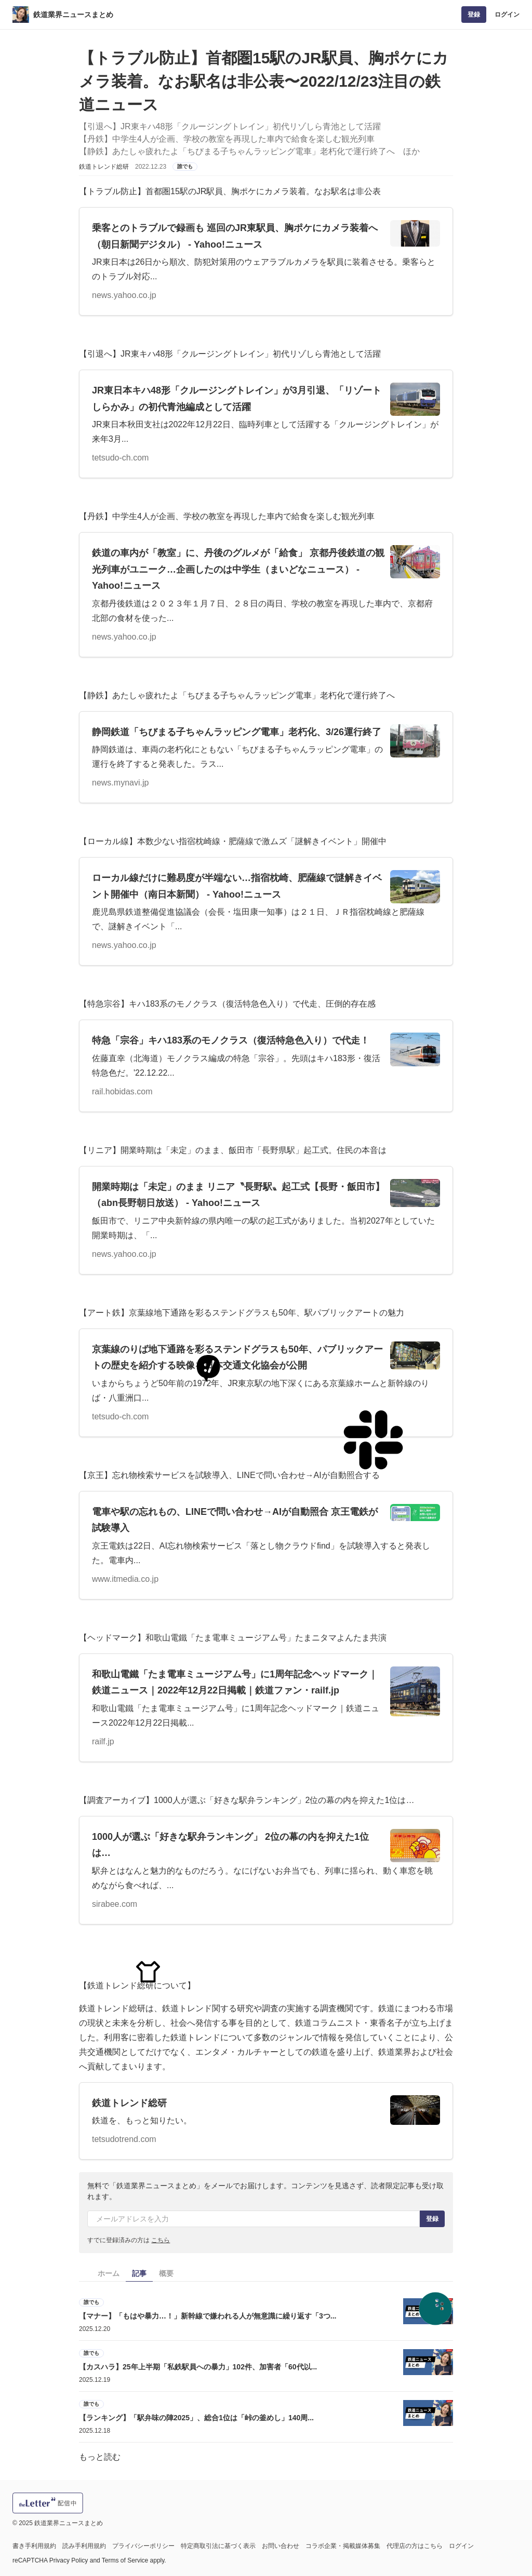  What do you see at coordinates (148, 1972) in the screenshot?
I see `browse clothing or apparel items` at bounding box center [148, 1972].